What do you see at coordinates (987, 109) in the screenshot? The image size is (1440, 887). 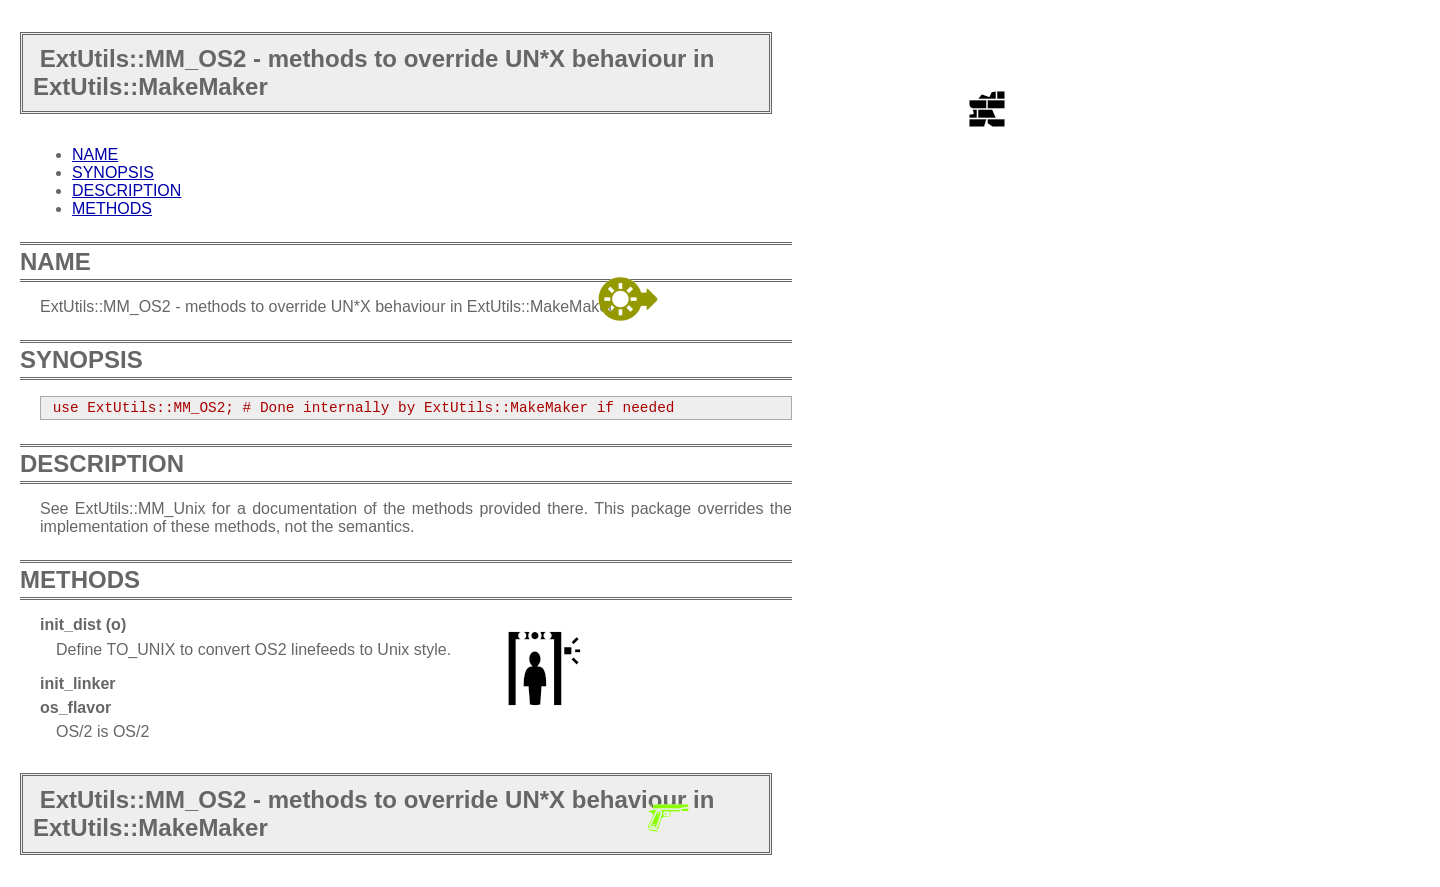 I see `indicates structural damage or destruction in gameplay` at bounding box center [987, 109].